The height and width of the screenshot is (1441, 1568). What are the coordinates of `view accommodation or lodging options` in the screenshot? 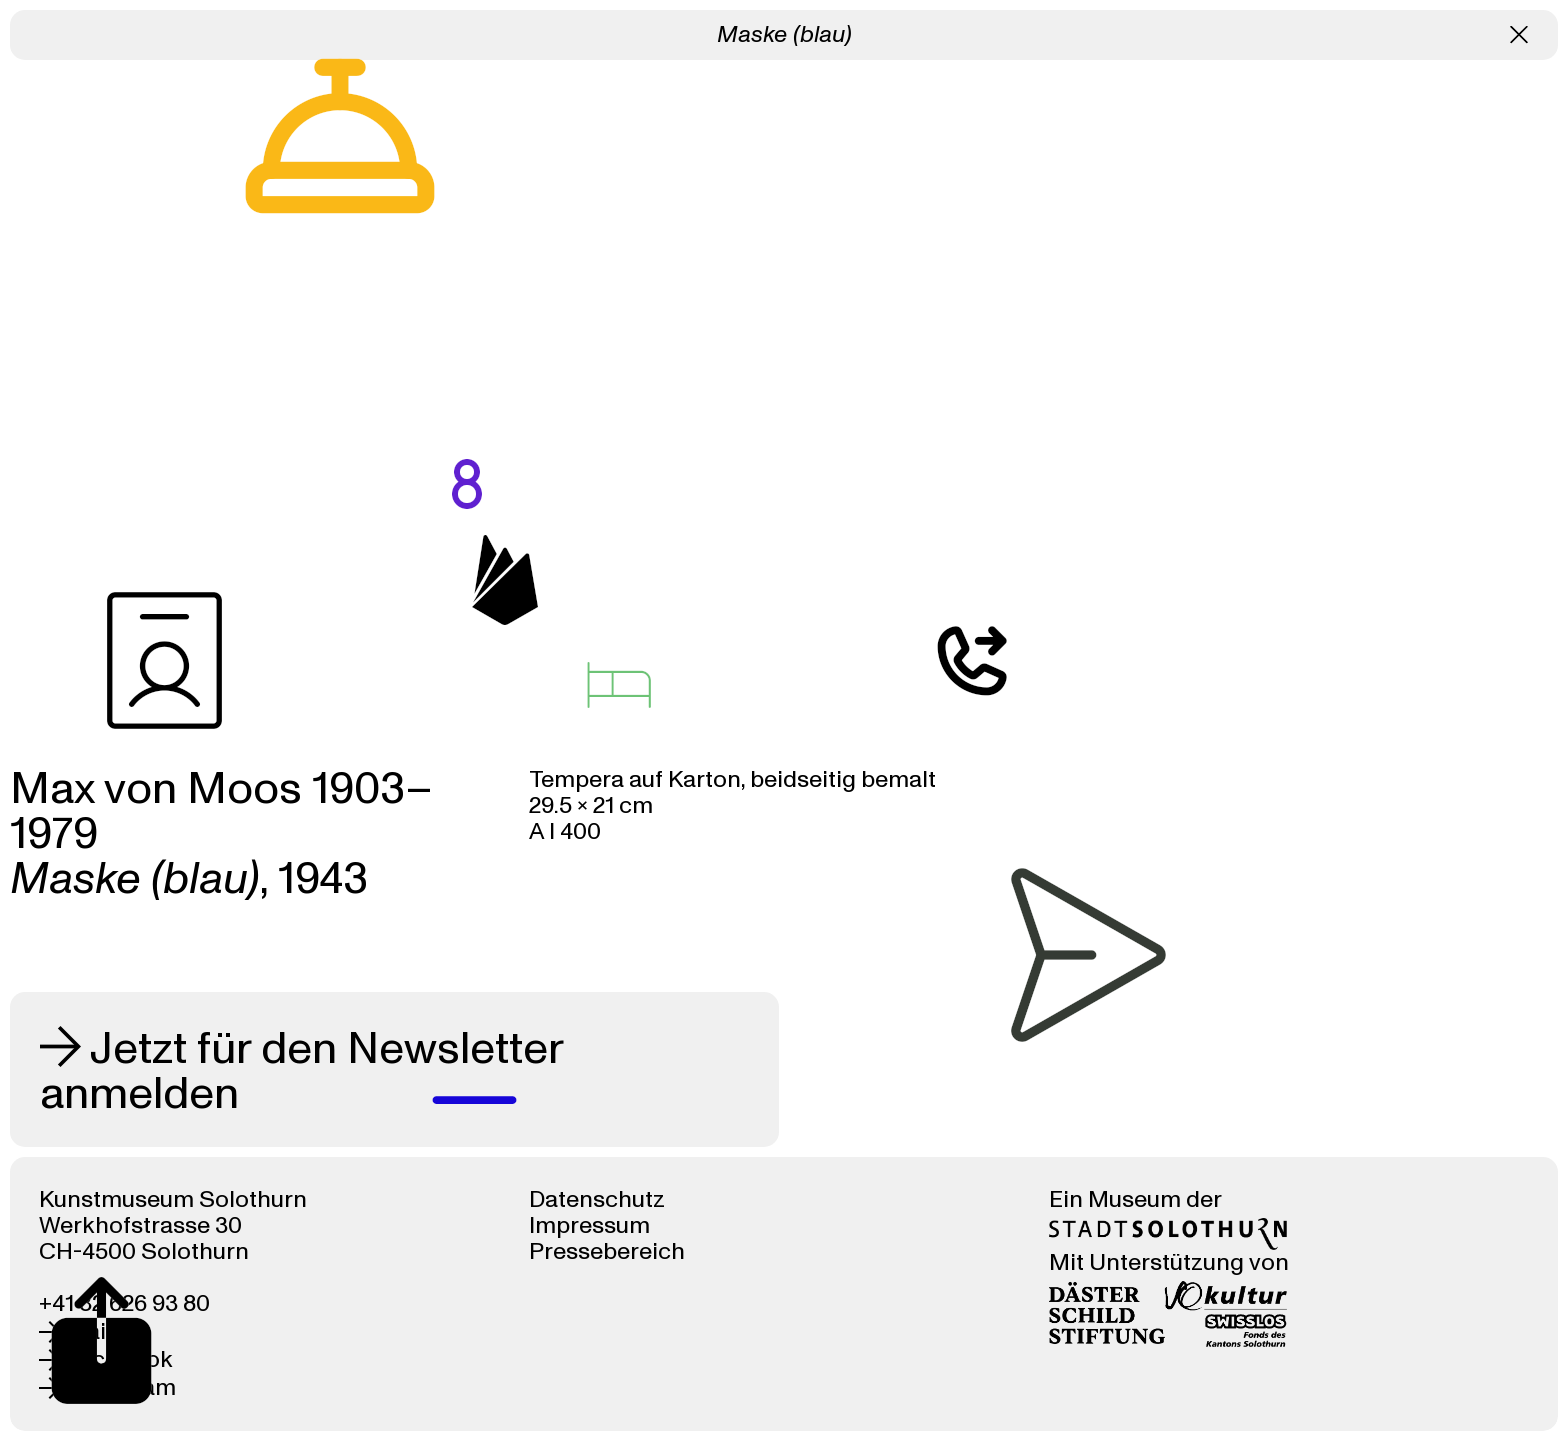 It's located at (617, 685).